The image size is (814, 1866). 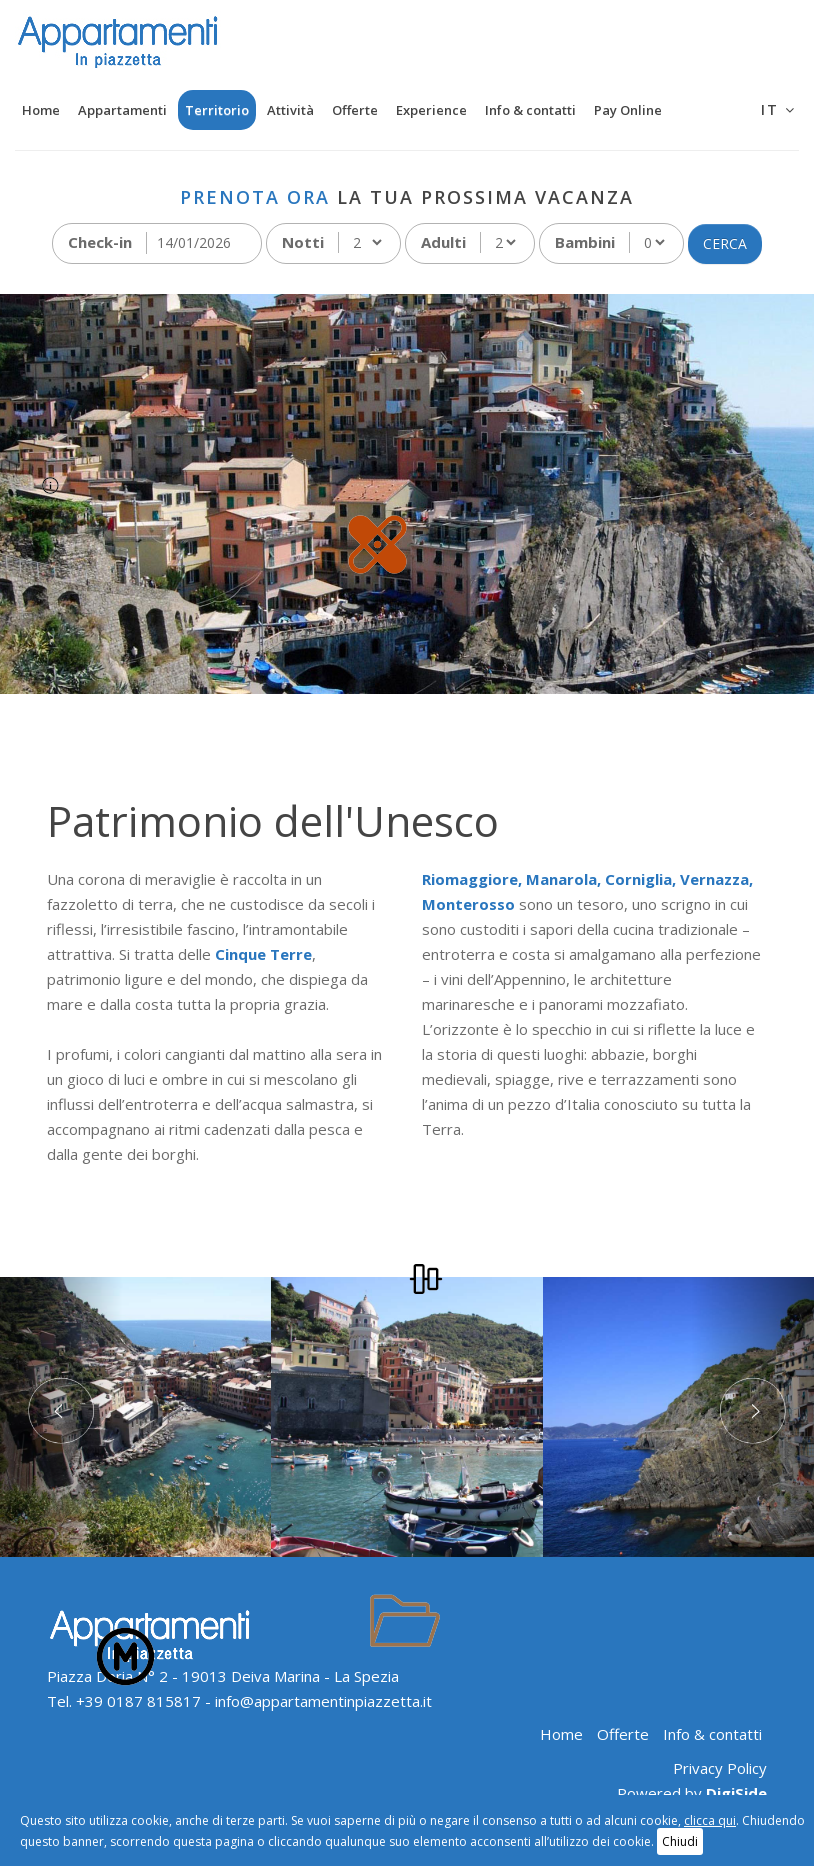 What do you see at coordinates (402, 1619) in the screenshot?
I see `open folder to view contents` at bounding box center [402, 1619].